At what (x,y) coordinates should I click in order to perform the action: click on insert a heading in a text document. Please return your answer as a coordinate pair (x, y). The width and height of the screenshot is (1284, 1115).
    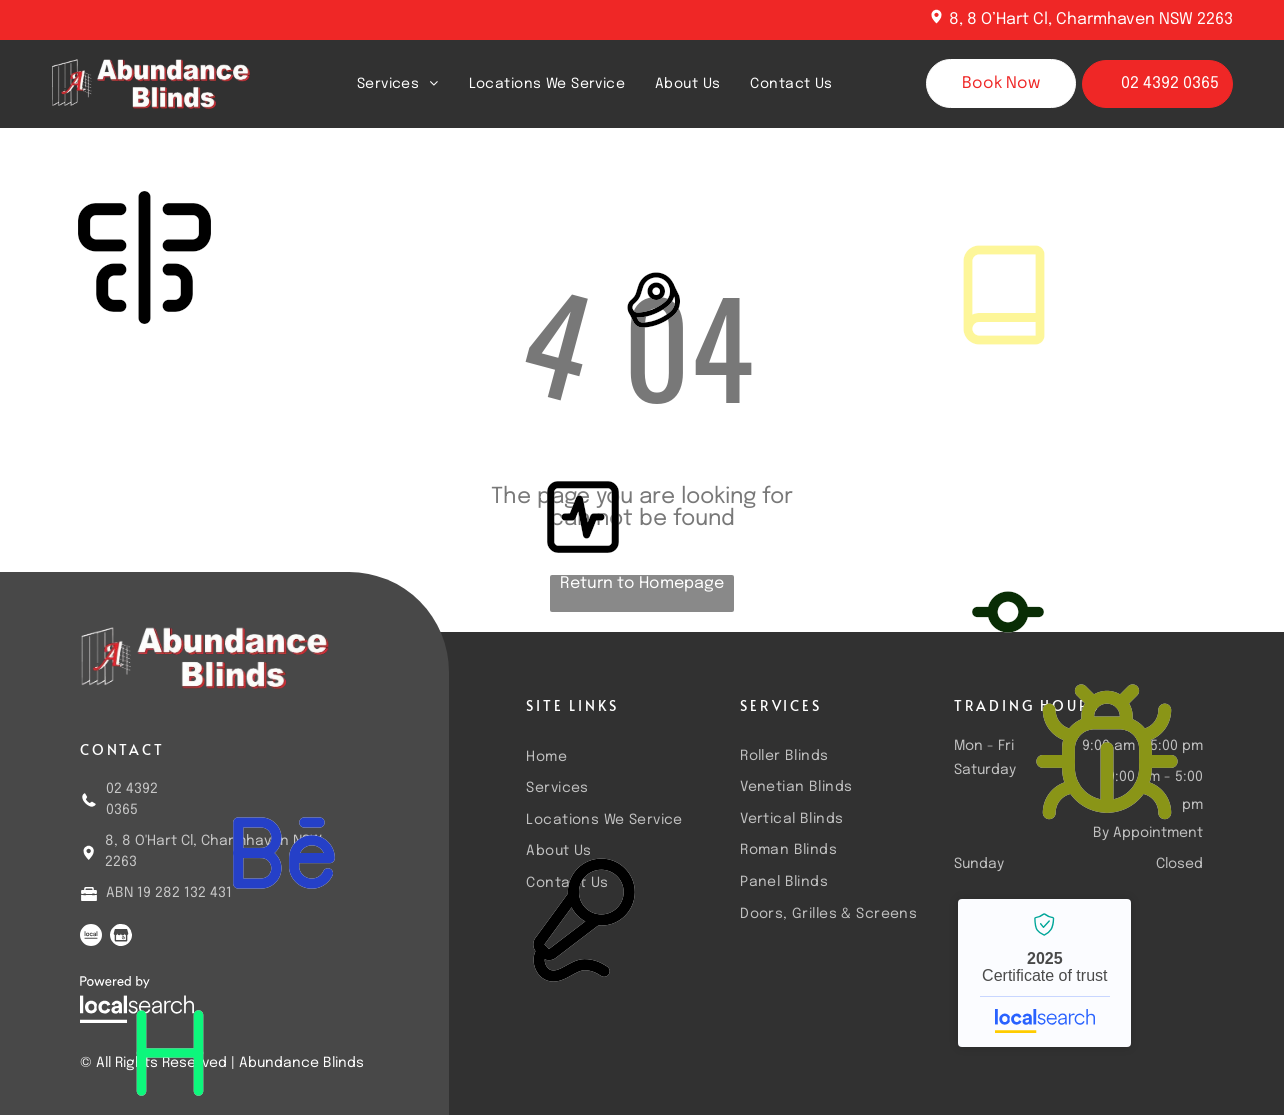
    Looking at the image, I should click on (170, 1053).